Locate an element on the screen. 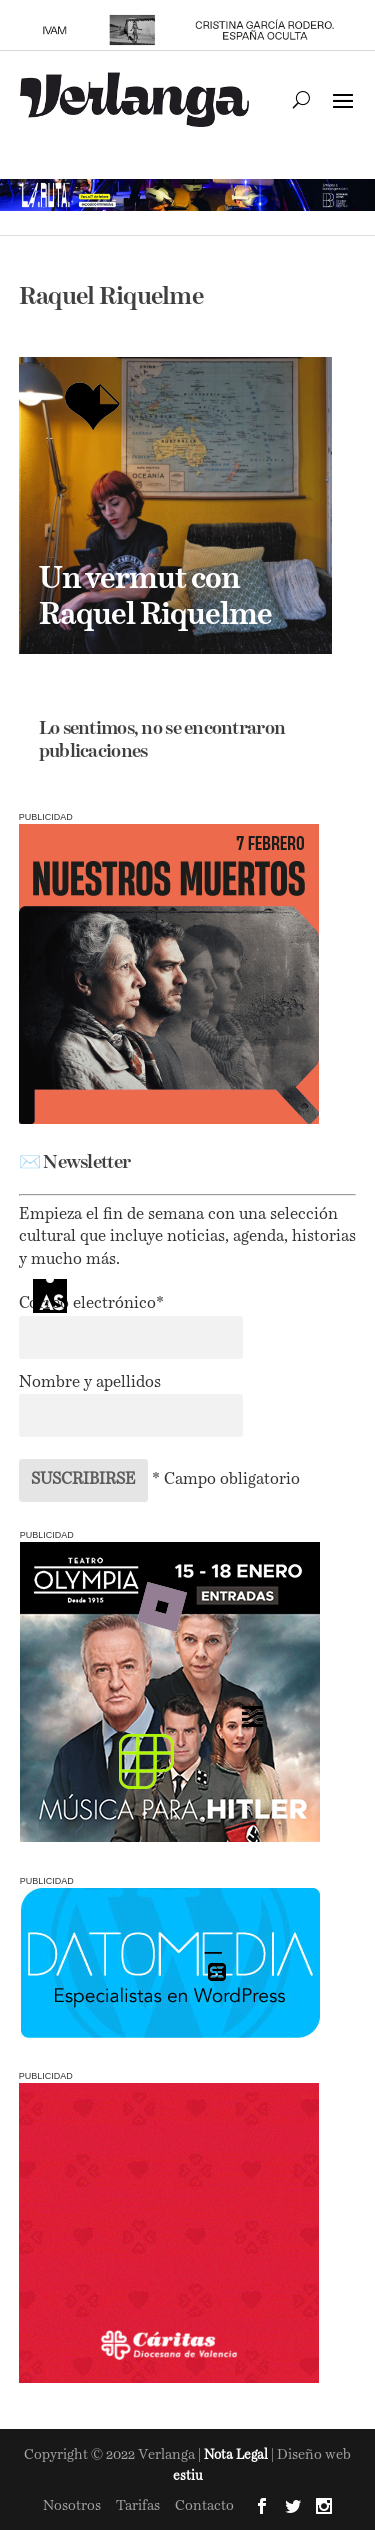 This screenshot has width=375, height=2530. stimulus javascript framework logo is located at coordinates (252, 1716).